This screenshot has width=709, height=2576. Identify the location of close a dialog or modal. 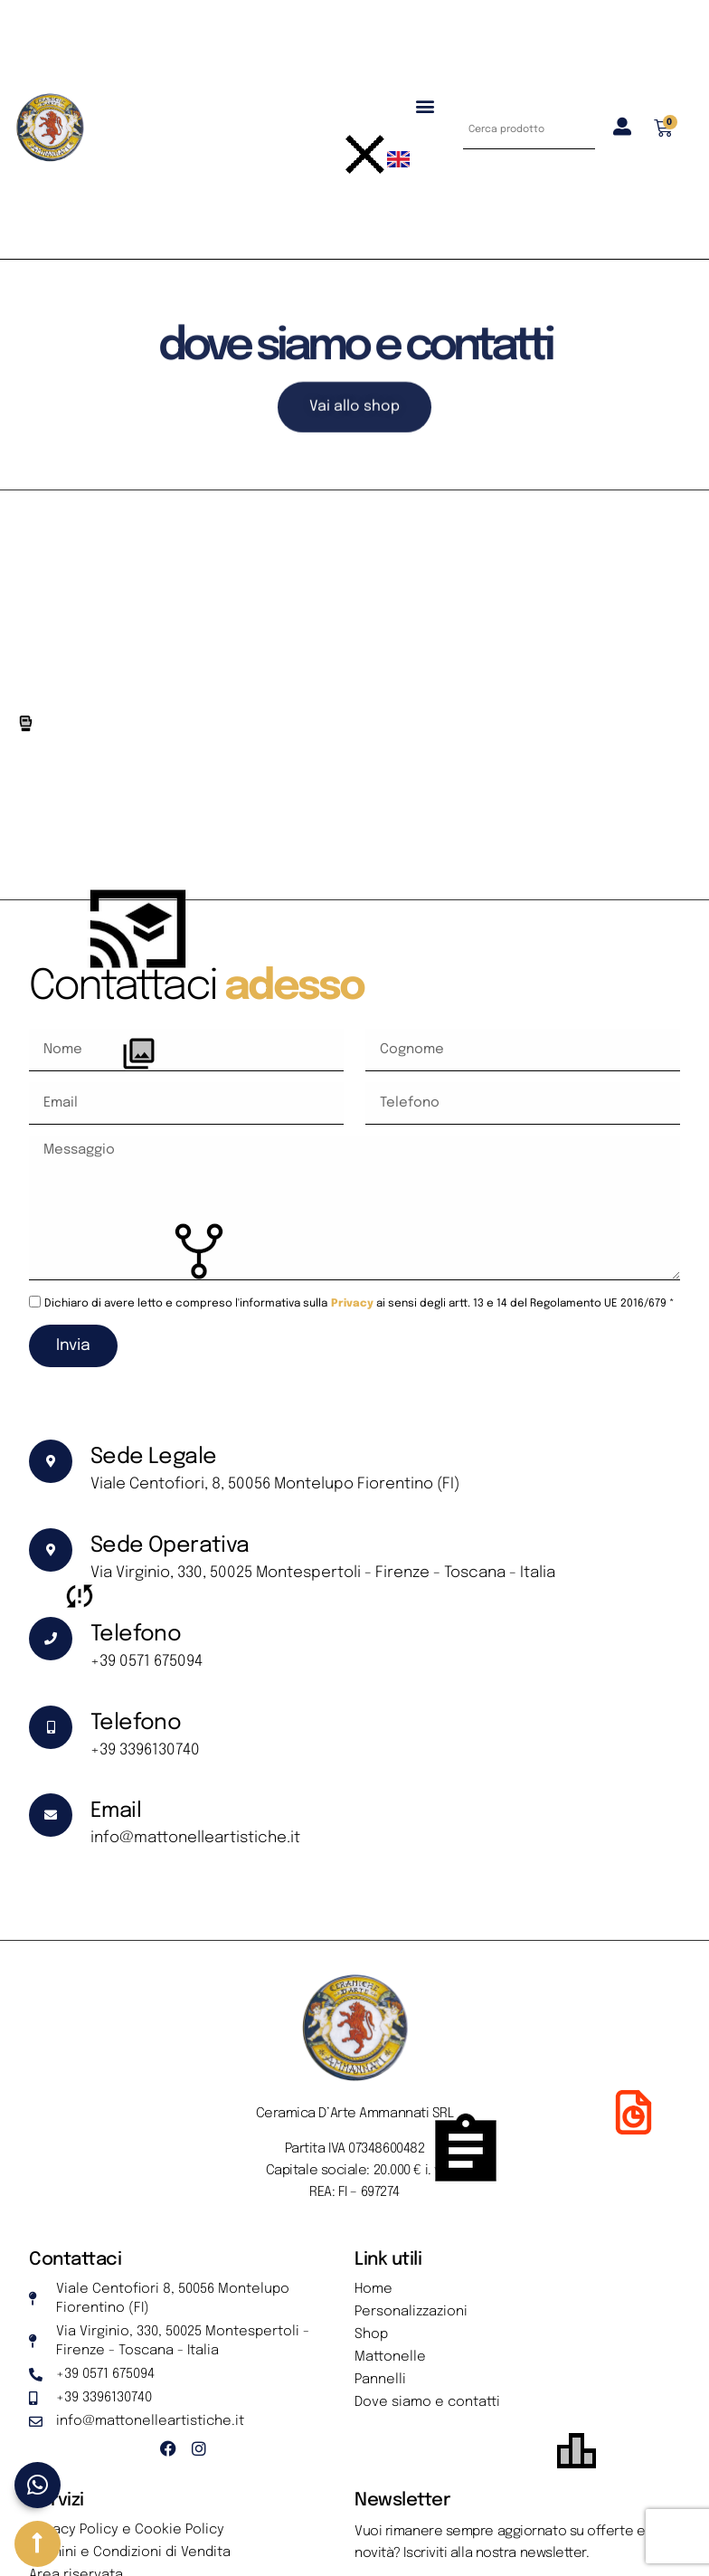
(364, 154).